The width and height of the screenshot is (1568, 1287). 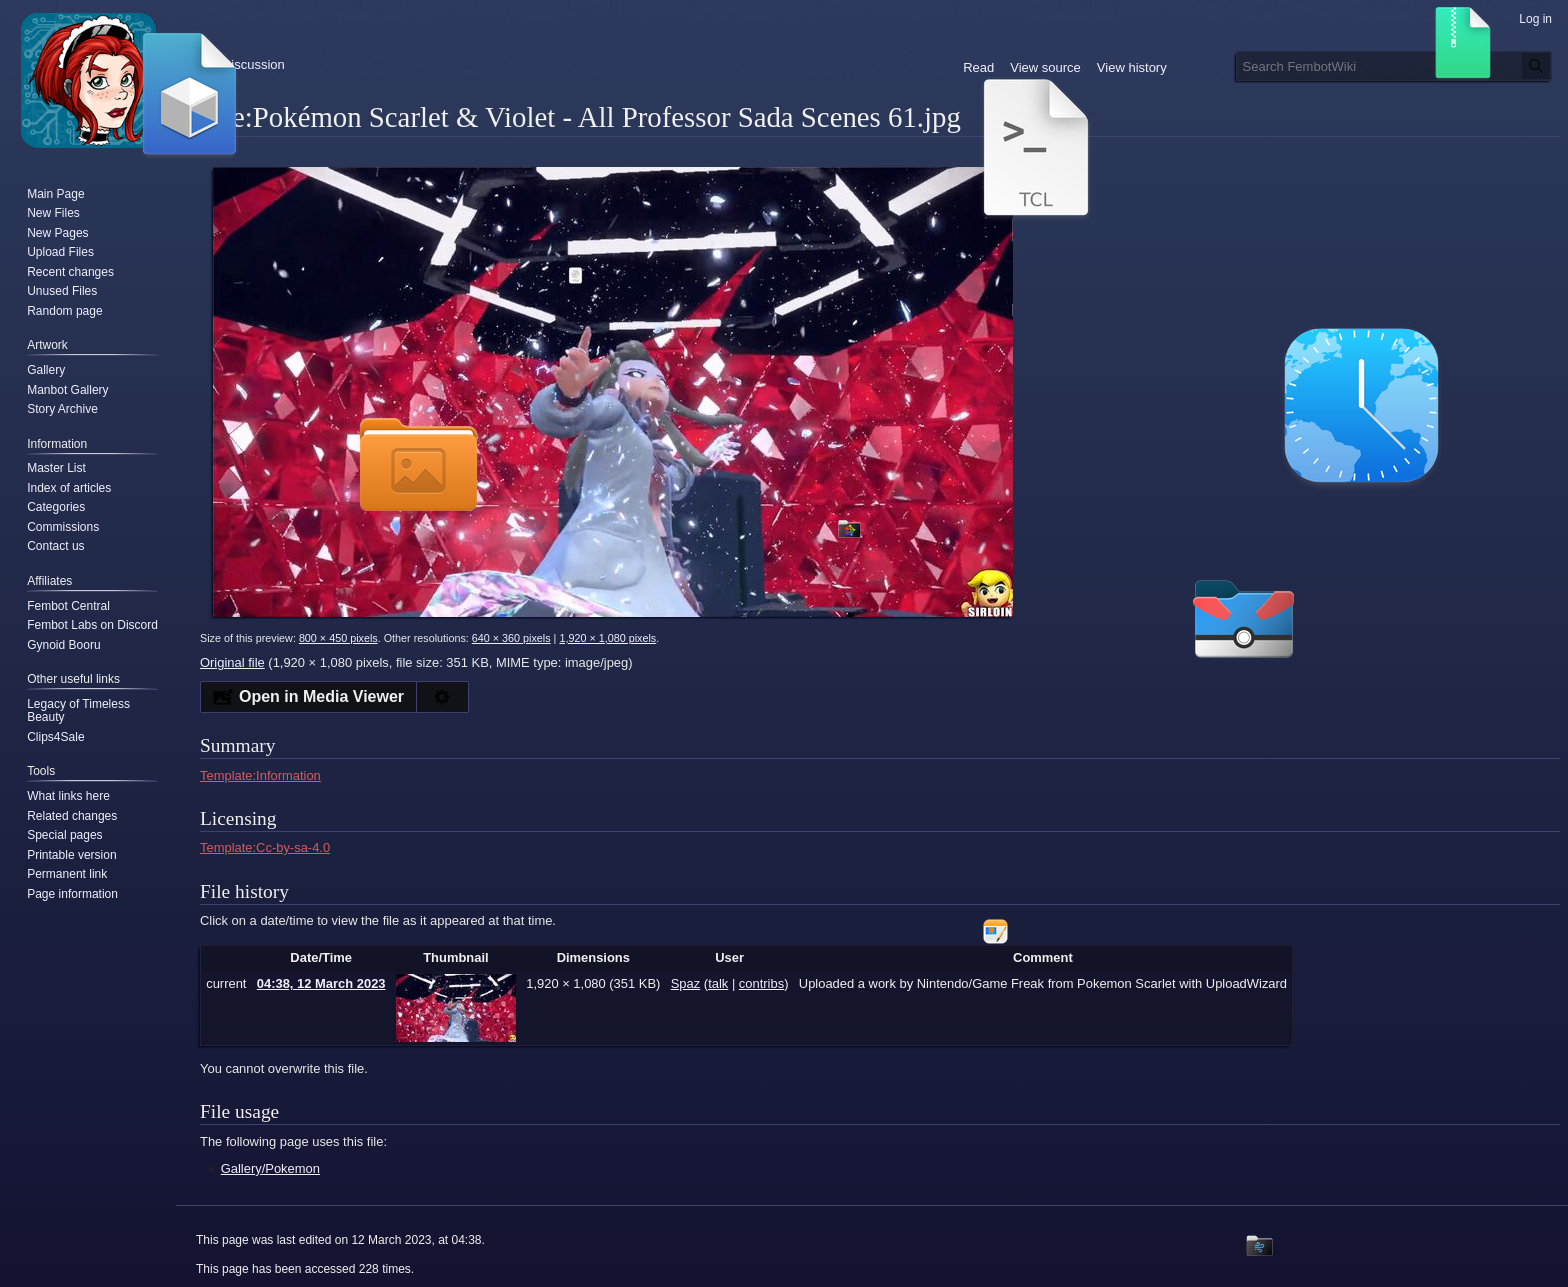 What do you see at coordinates (995, 931) in the screenshot?
I see `open calligrawords app` at bounding box center [995, 931].